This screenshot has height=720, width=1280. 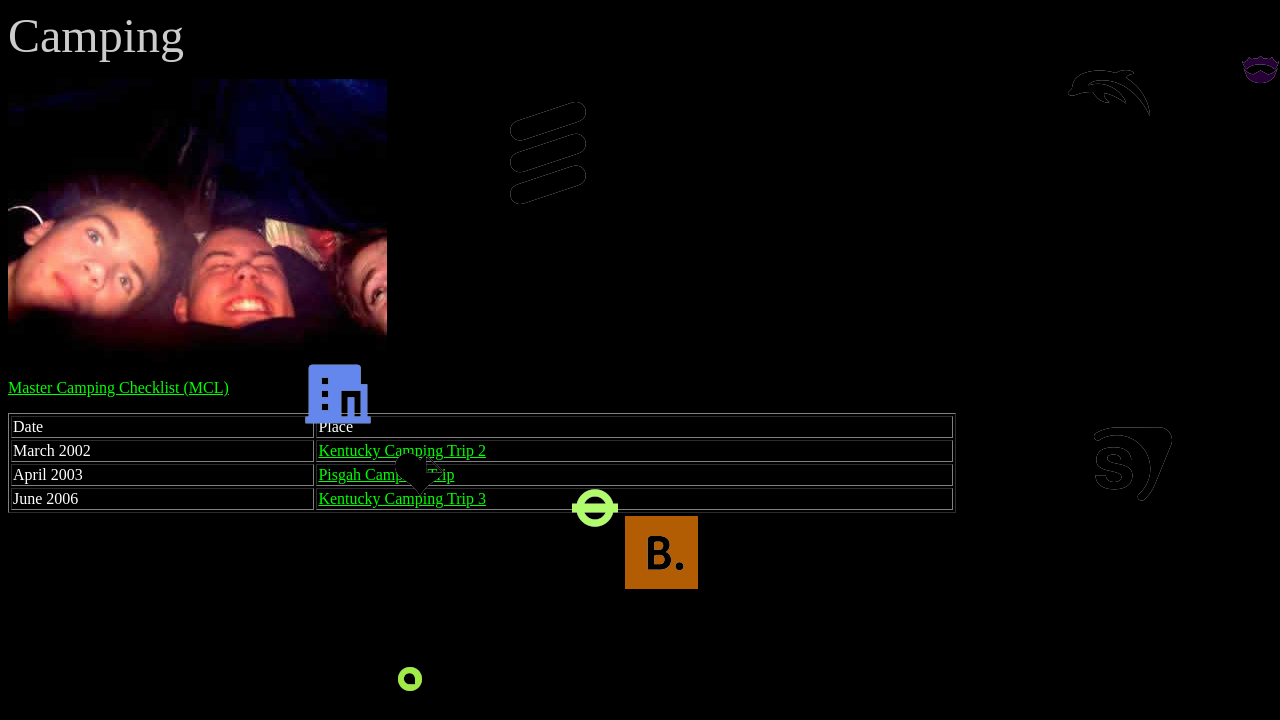 What do you see at coordinates (419, 474) in the screenshot?
I see `open ilovepdf website or app` at bounding box center [419, 474].